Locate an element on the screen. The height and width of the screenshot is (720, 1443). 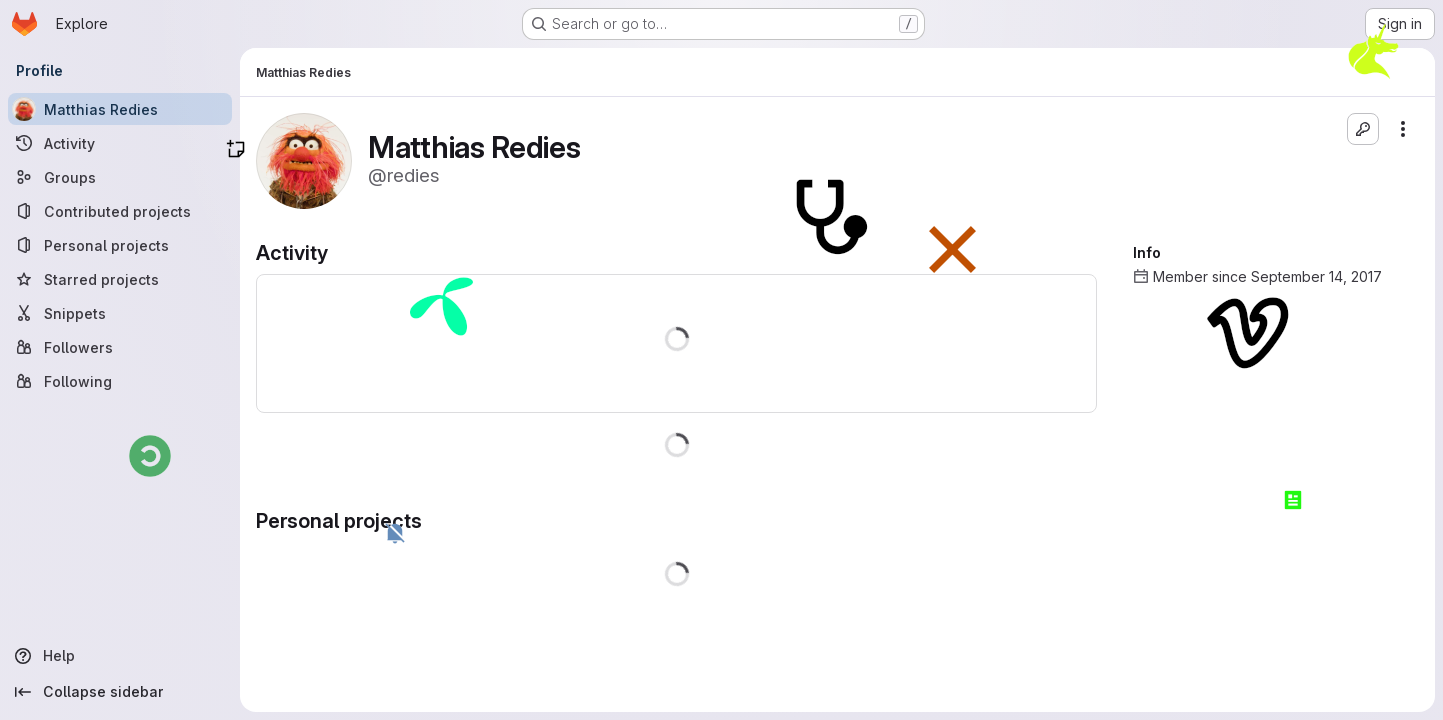
open vimeo app is located at coordinates (1250, 332).